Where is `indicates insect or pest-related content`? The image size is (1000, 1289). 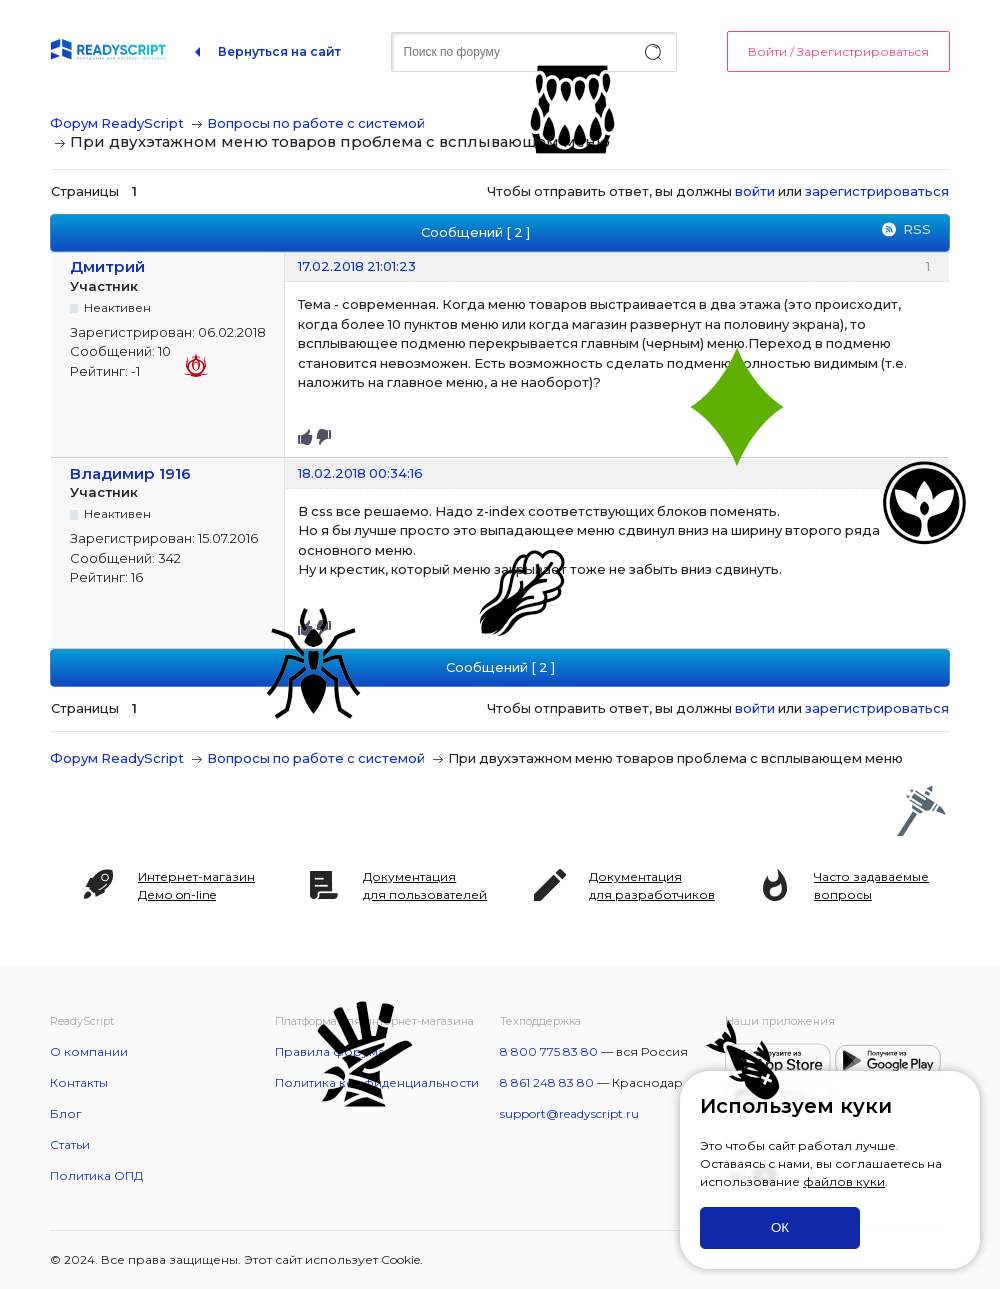
indicates insect or pest-related content is located at coordinates (313, 663).